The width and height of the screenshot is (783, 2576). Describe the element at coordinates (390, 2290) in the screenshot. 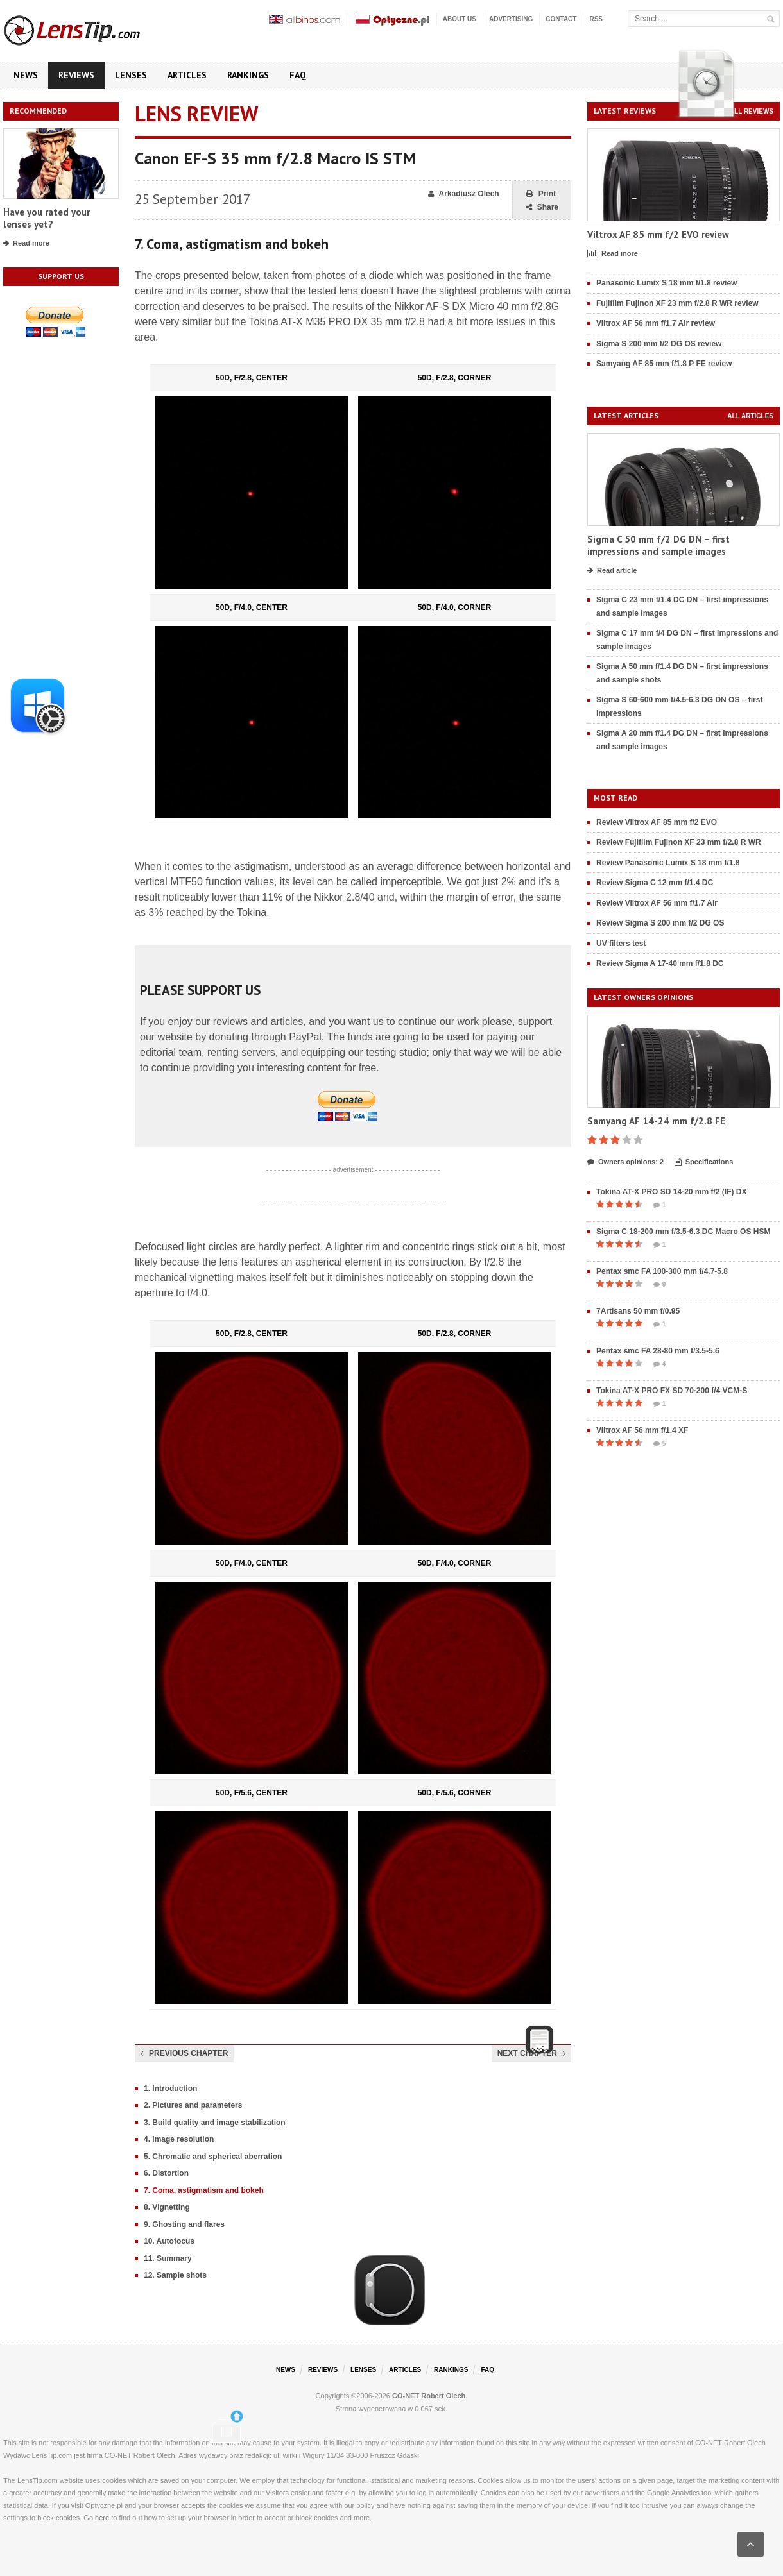

I see `open the watch app` at that location.